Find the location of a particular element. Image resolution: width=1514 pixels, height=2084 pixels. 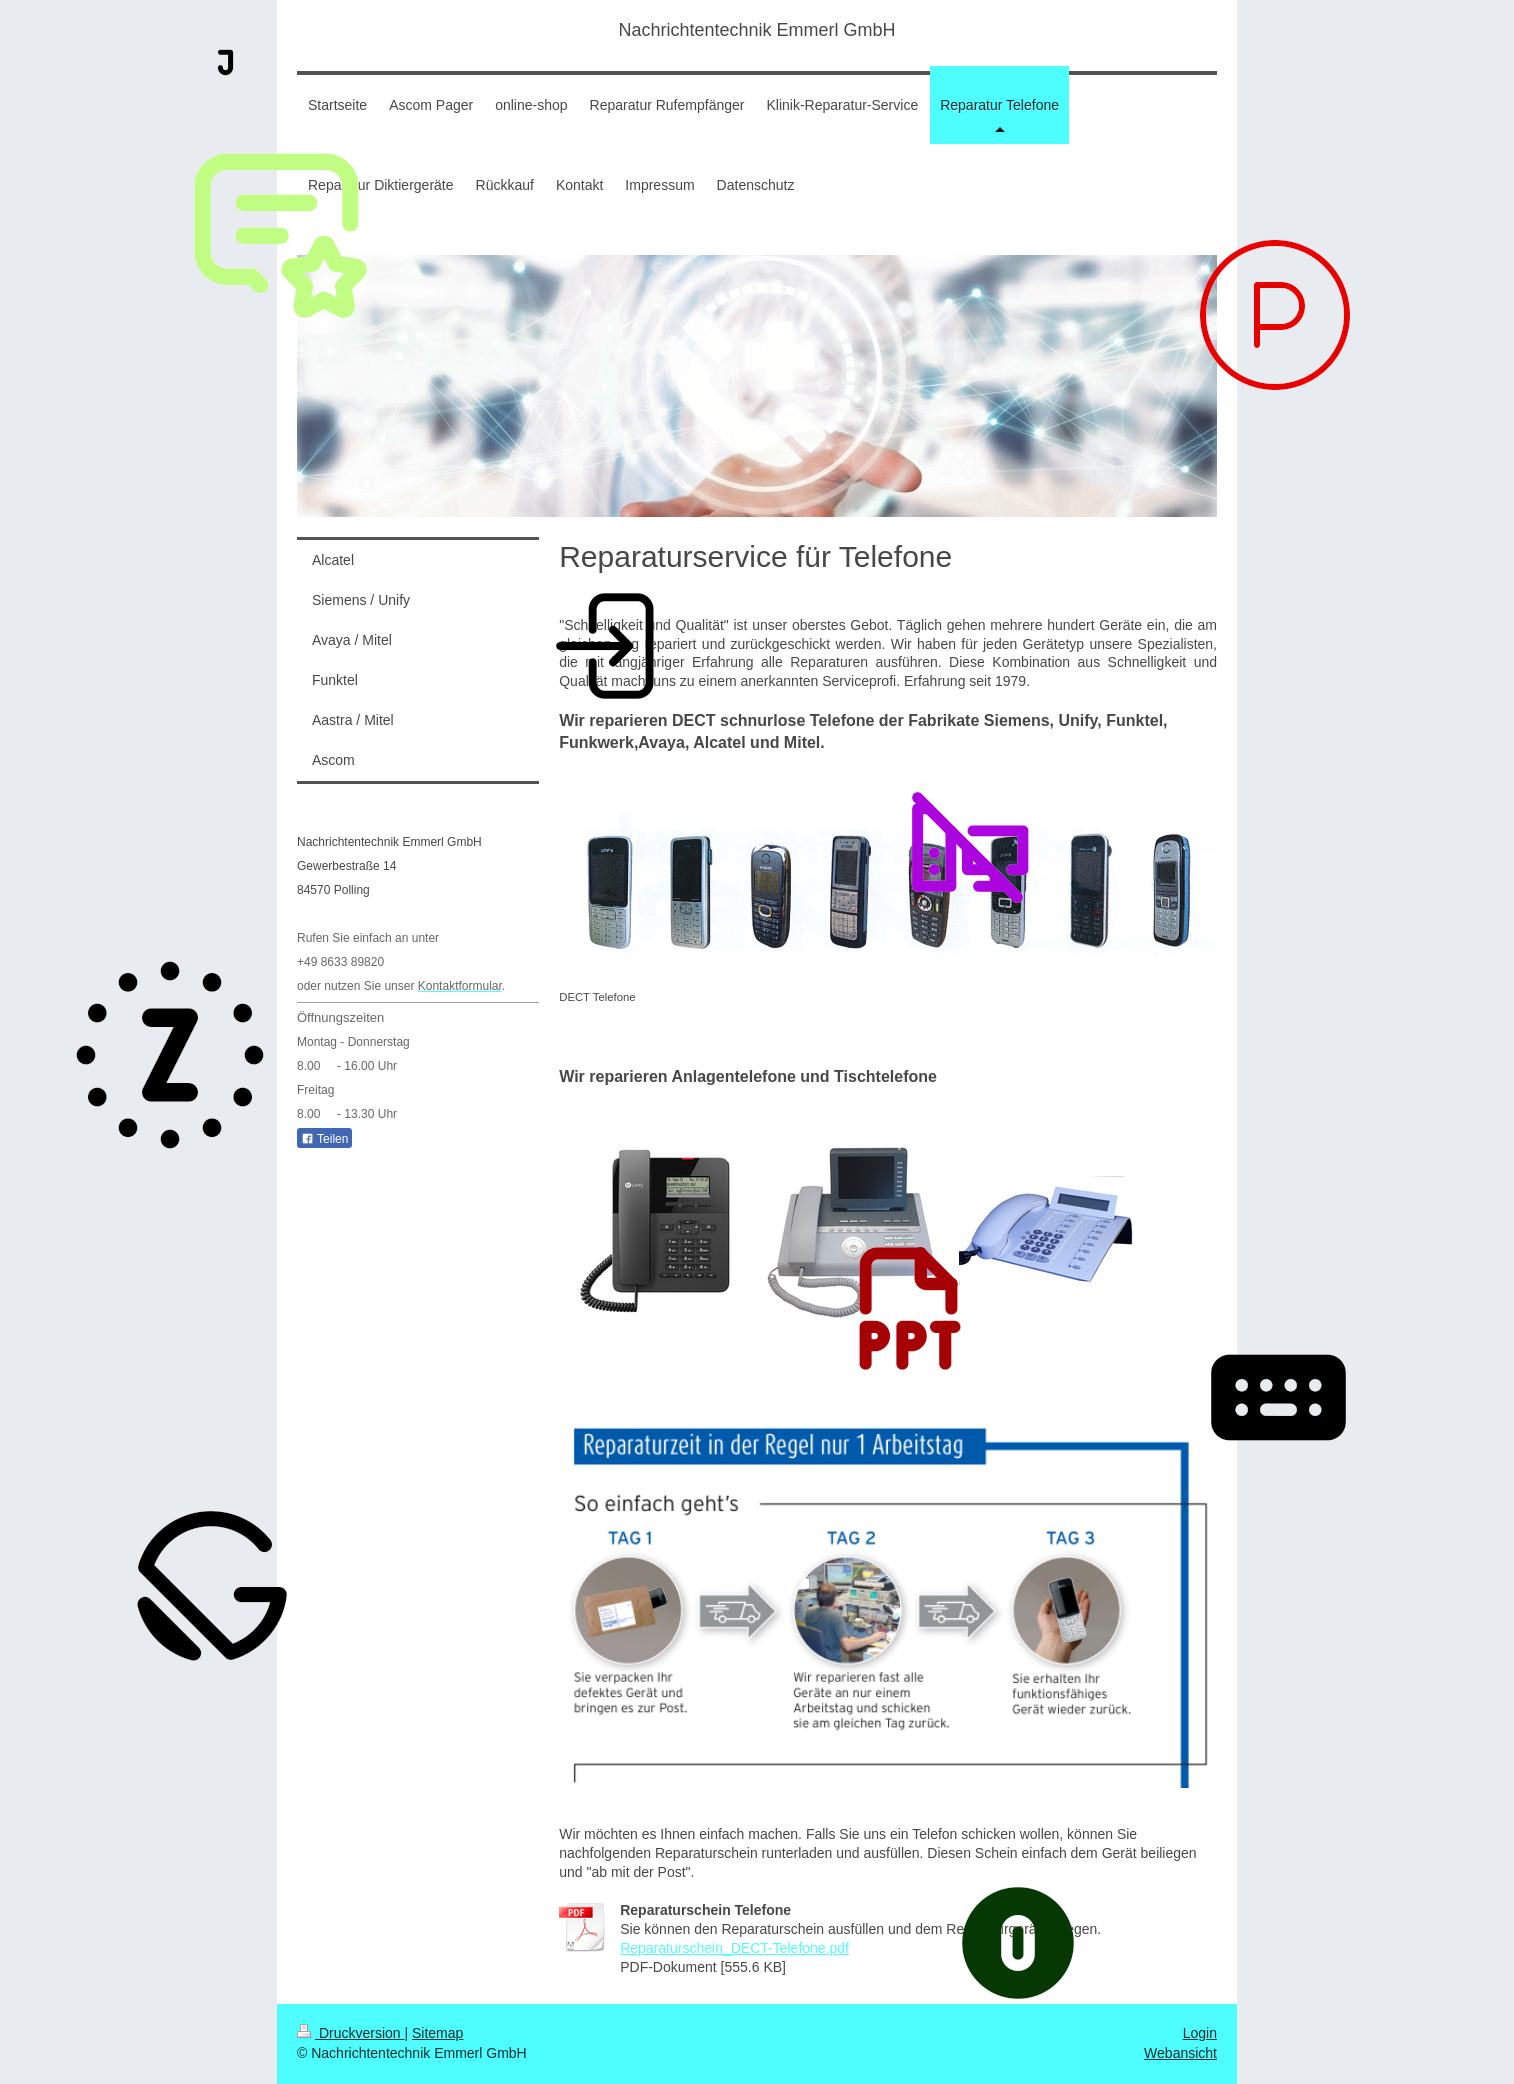

view starred or favorite messages is located at coordinates (276, 227).